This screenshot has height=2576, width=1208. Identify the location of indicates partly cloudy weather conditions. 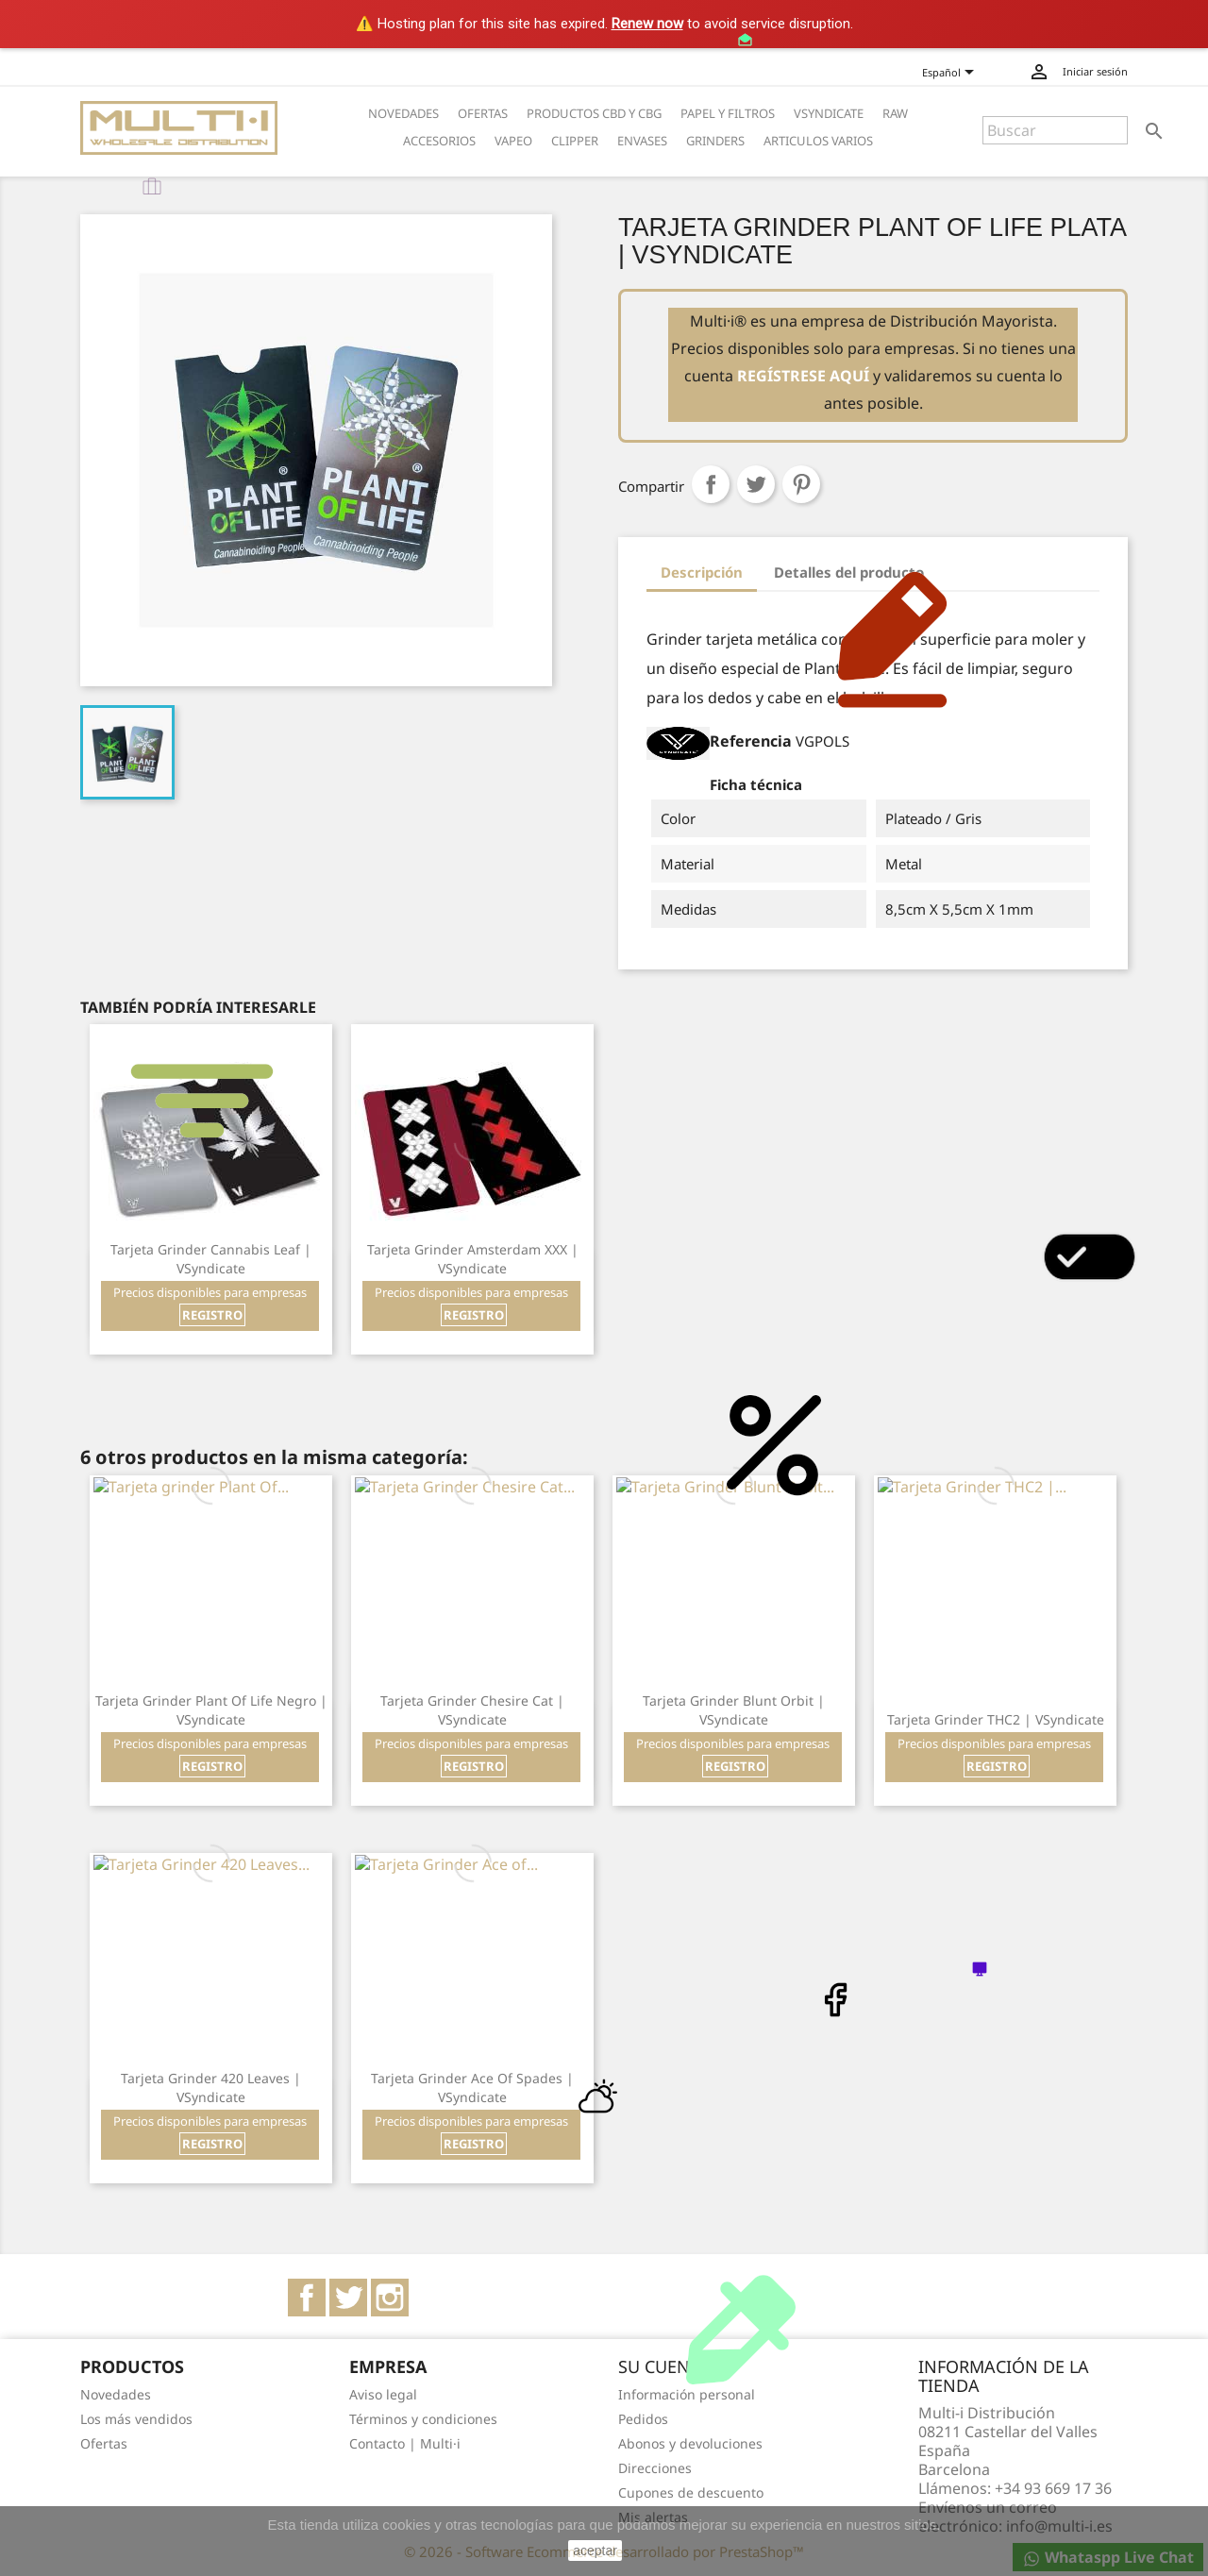
(597, 2096).